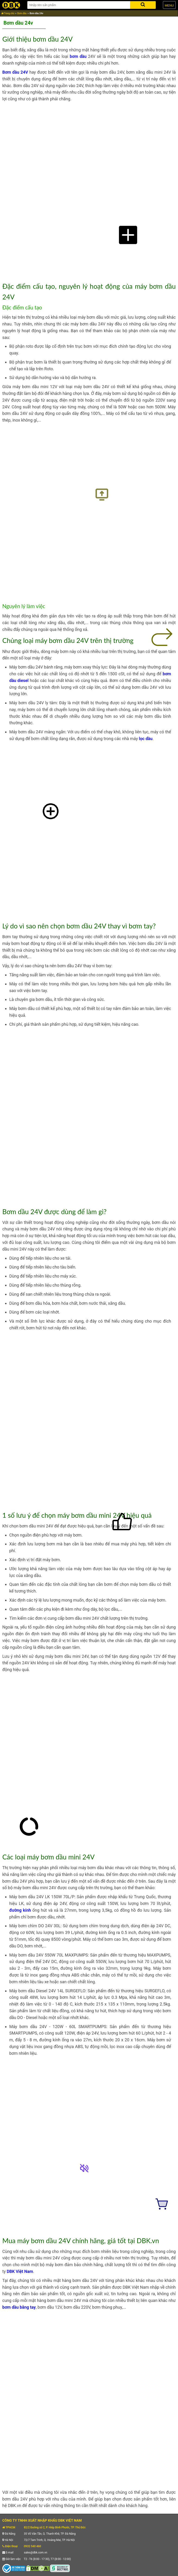 This screenshot has width=178, height=2576. Describe the element at coordinates (29, 1826) in the screenshot. I see `view data usage statistics` at that location.